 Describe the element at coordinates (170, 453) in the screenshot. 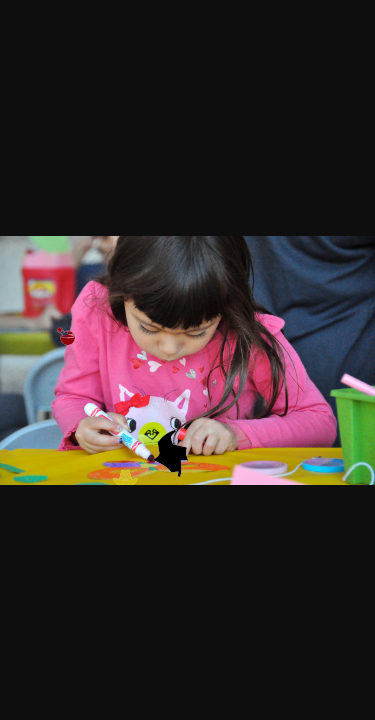

I see `select colombia as your country or region` at that location.